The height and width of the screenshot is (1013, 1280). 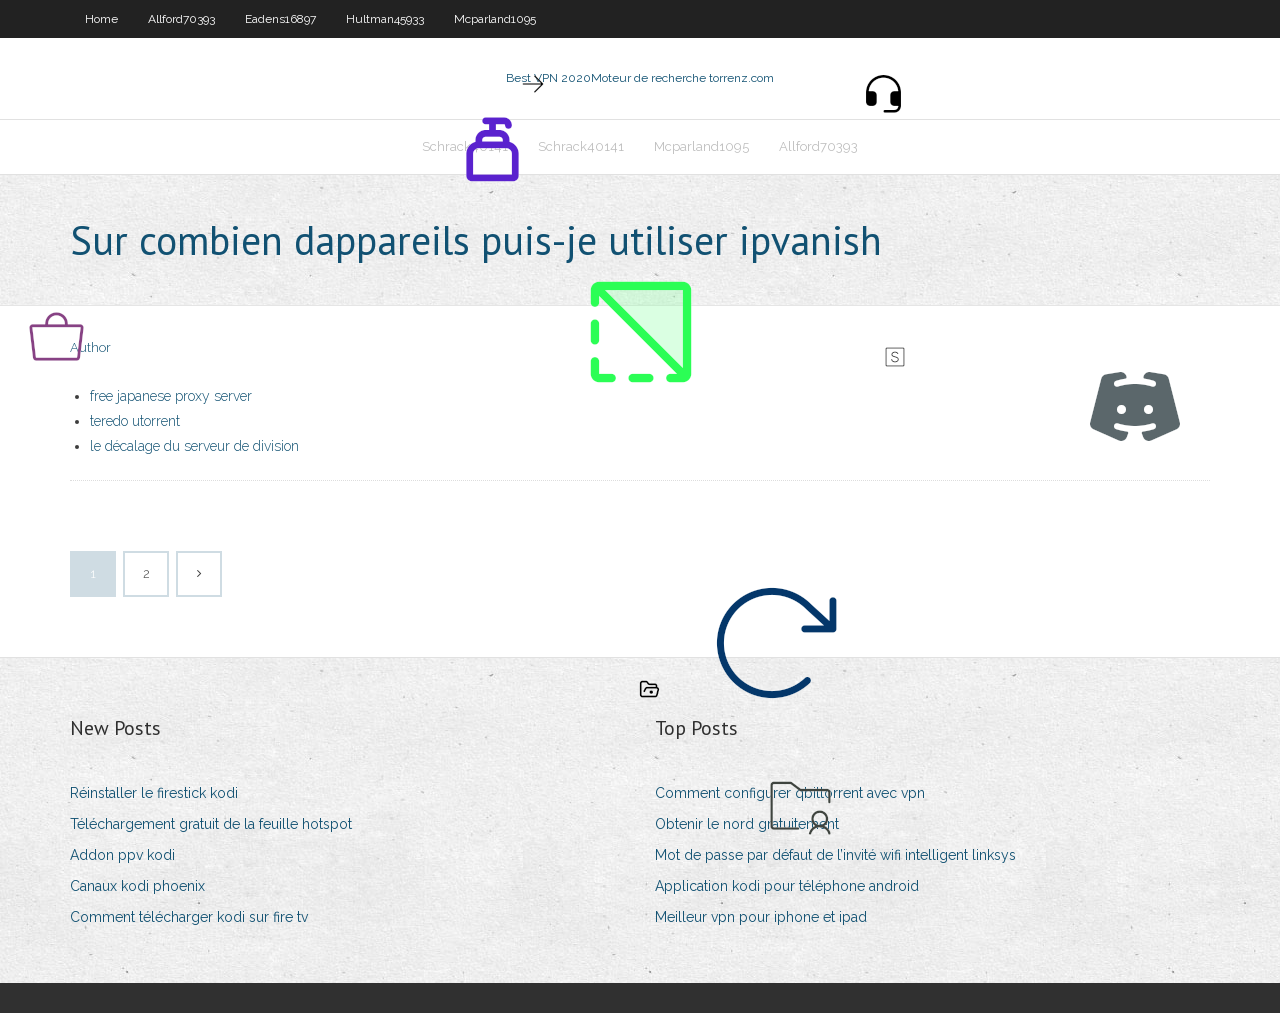 What do you see at coordinates (883, 92) in the screenshot?
I see `contact customer support` at bounding box center [883, 92].